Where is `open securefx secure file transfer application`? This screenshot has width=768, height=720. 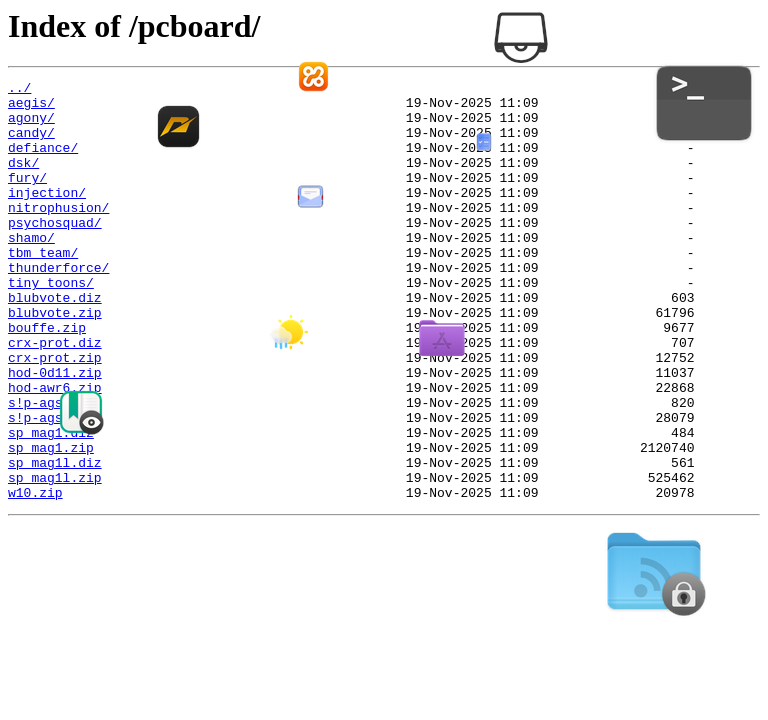
open securefx secure file transfer application is located at coordinates (654, 571).